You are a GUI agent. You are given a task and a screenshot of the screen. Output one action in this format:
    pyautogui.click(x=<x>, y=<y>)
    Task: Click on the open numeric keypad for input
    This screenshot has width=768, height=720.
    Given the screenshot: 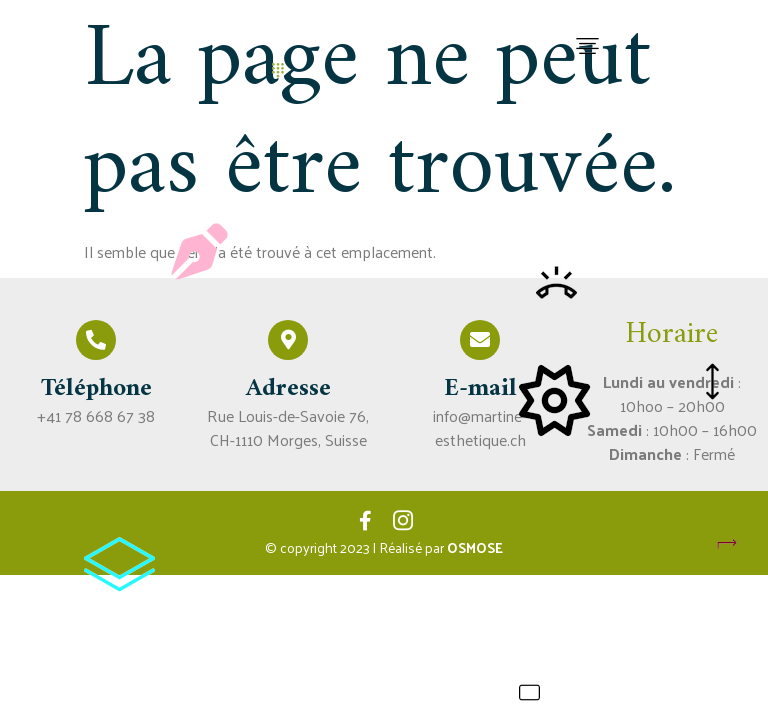 What is the action you would take?
    pyautogui.click(x=278, y=70)
    